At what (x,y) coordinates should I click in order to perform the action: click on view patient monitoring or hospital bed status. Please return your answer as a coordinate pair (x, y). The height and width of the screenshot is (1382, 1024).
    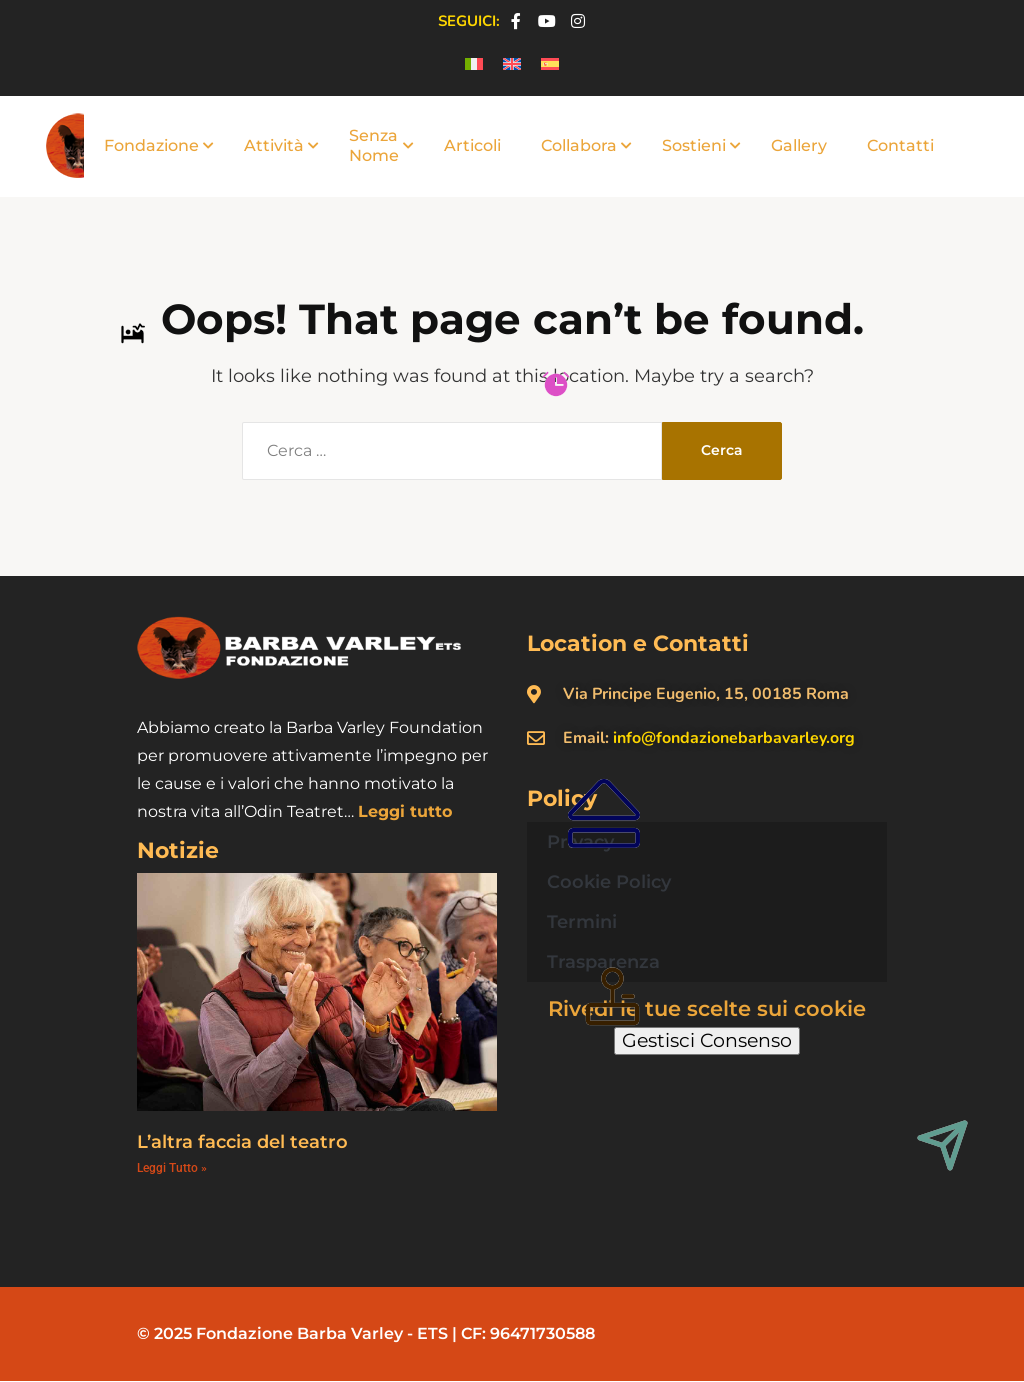
    Looking at the image, I should click on (132, 334).